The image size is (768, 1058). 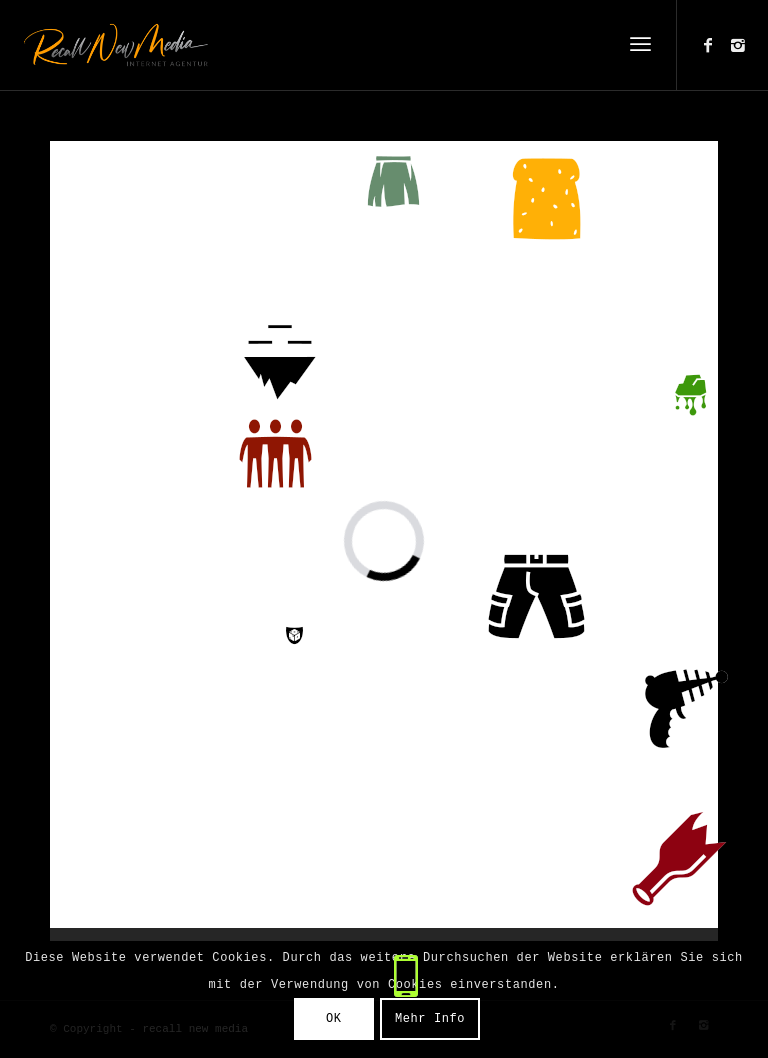 What do you see at coordinates (393, 181) in the screenshot?
I see `browse skirts in clothing catalog` at bounding box center [393, 181].